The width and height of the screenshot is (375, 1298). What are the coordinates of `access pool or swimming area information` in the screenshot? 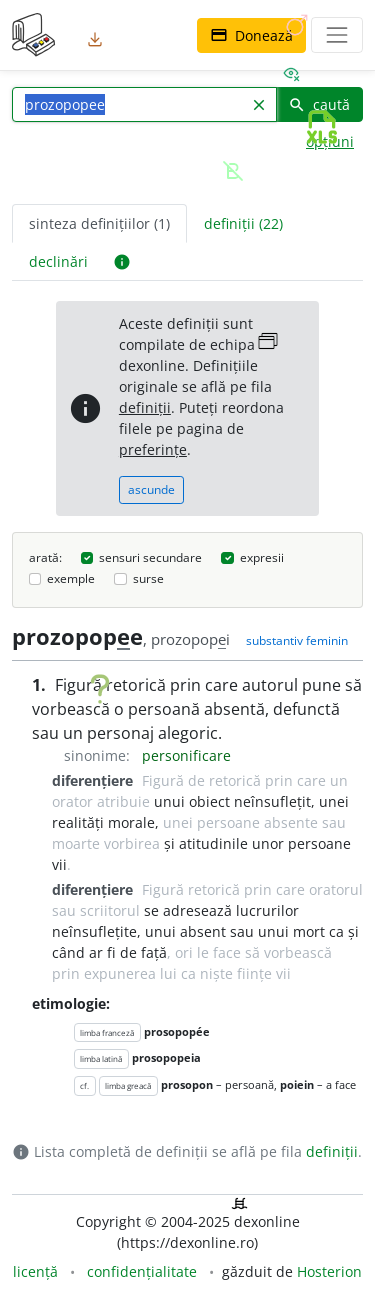 It's located at (239, 1203).